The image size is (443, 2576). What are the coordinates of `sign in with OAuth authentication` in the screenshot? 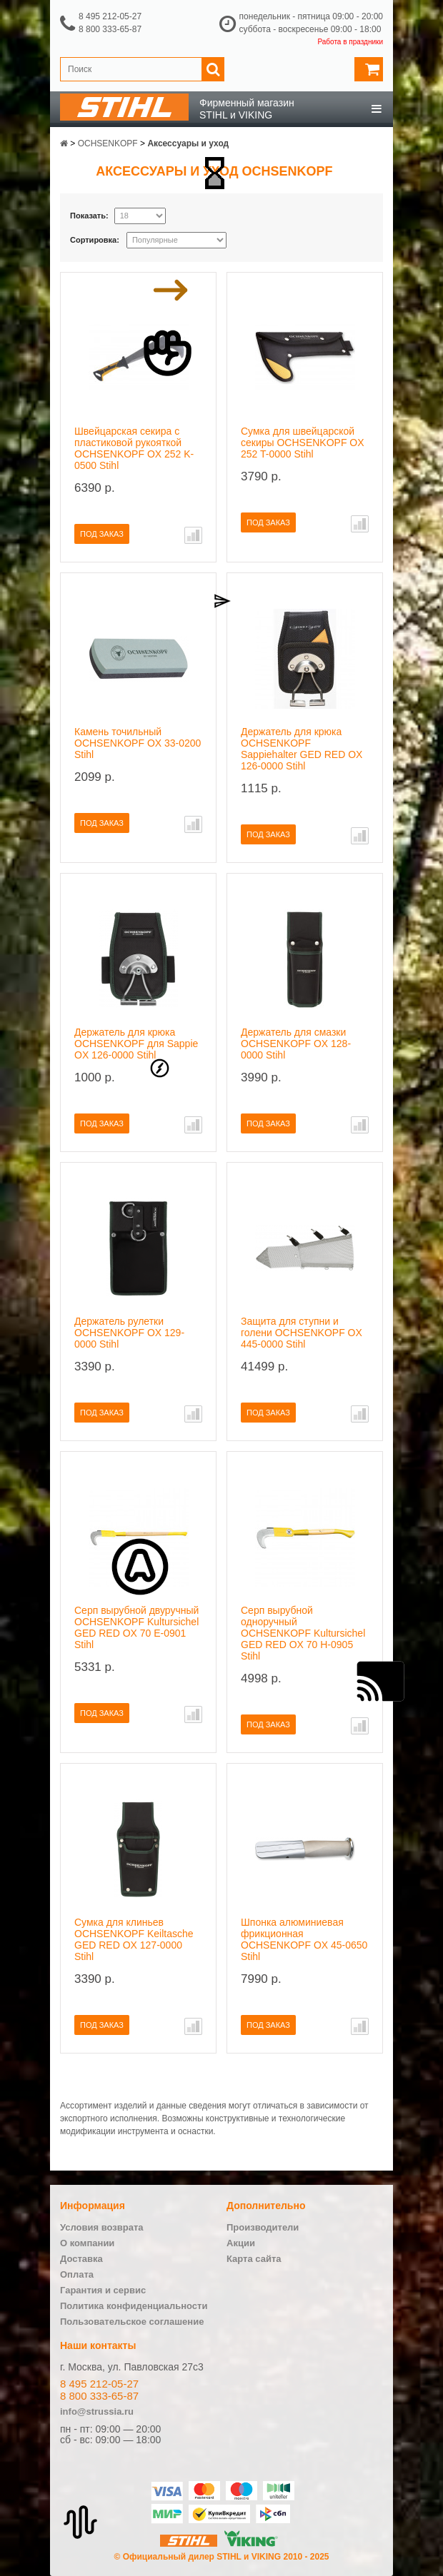 It's located at (140, 1567).